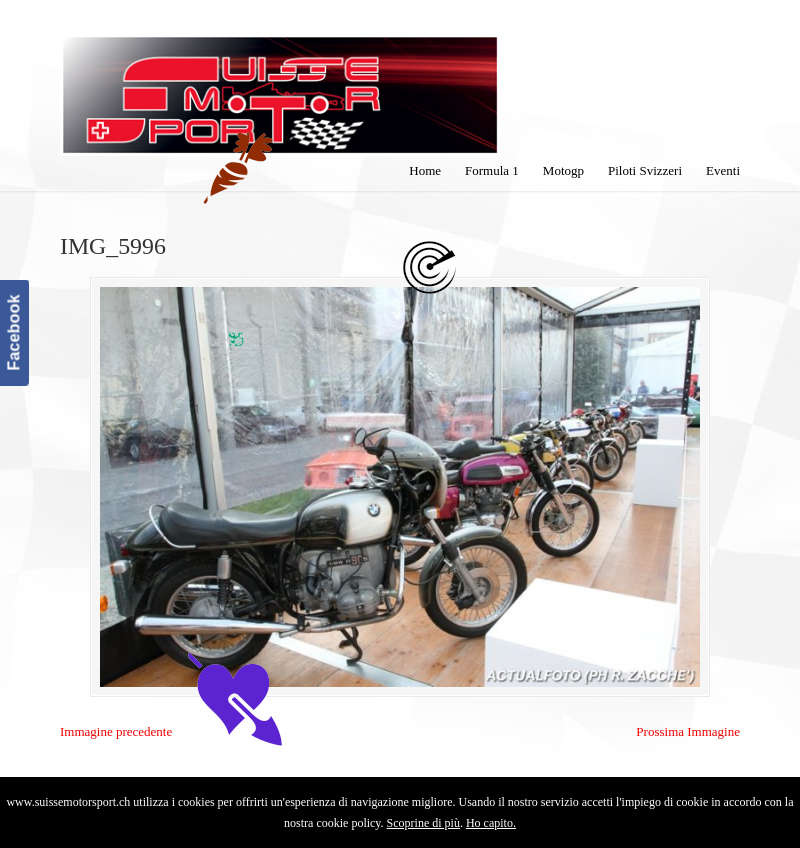  Describe the element at coordinates (236, 339) in the screenshot. I see `cast a frostfire spell or ability` at that location.